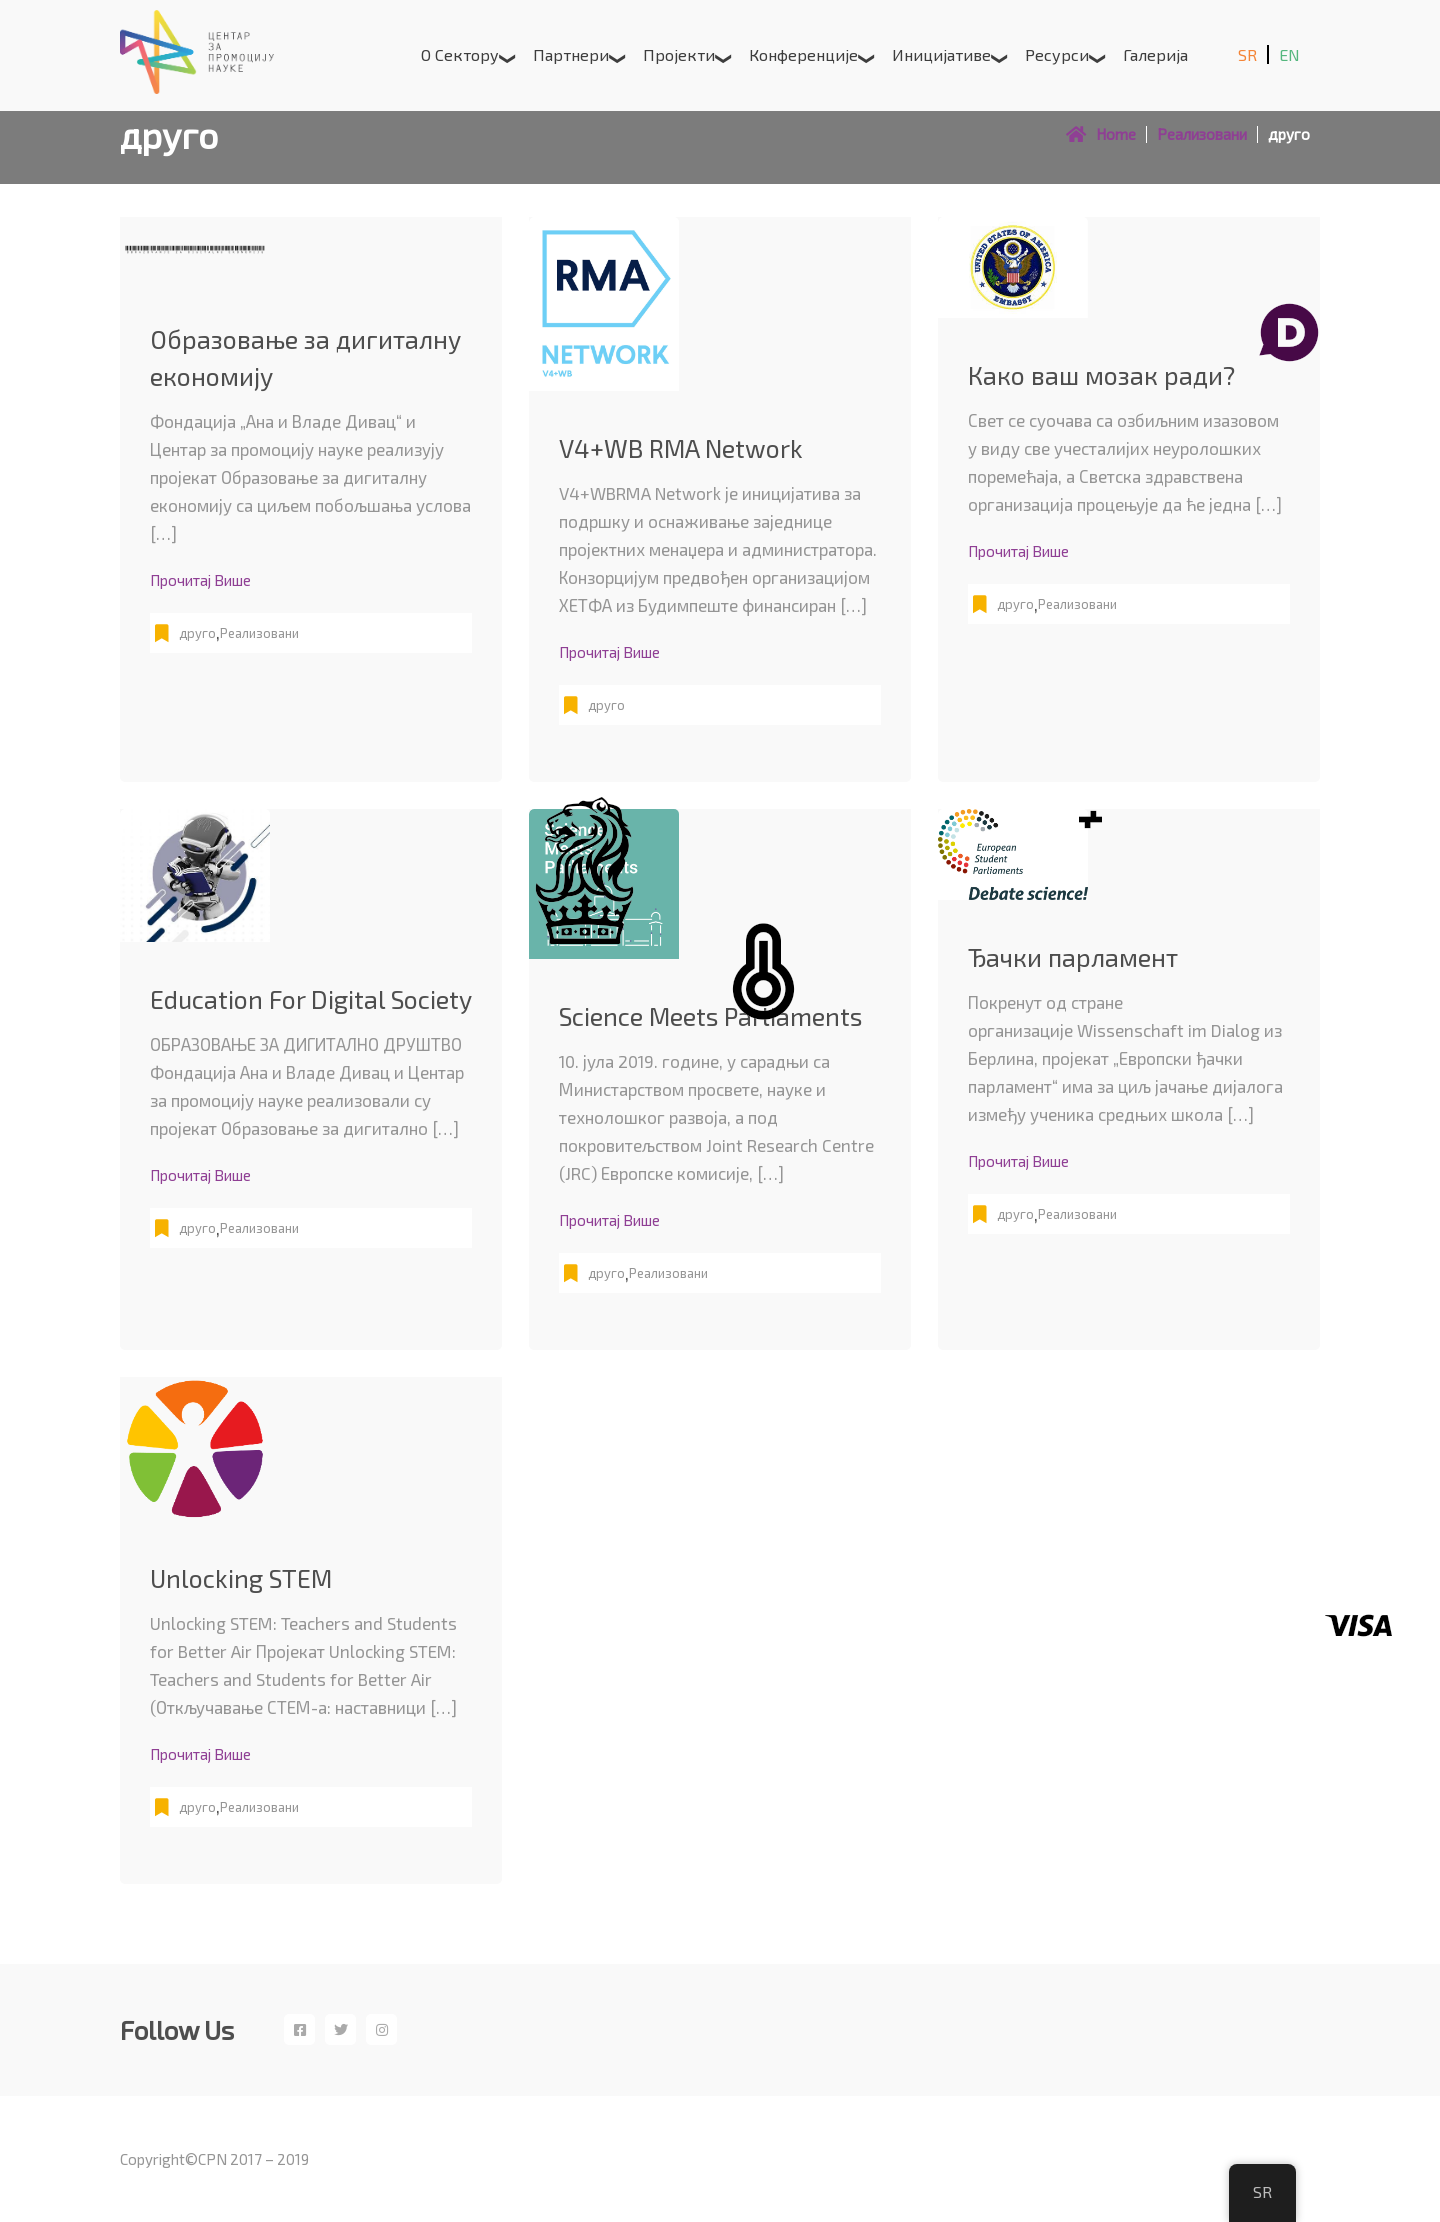 This screenshot has width=1440, height=2222. I want to click on the ritz-carlton hotel brand logo, so click(584, 870).